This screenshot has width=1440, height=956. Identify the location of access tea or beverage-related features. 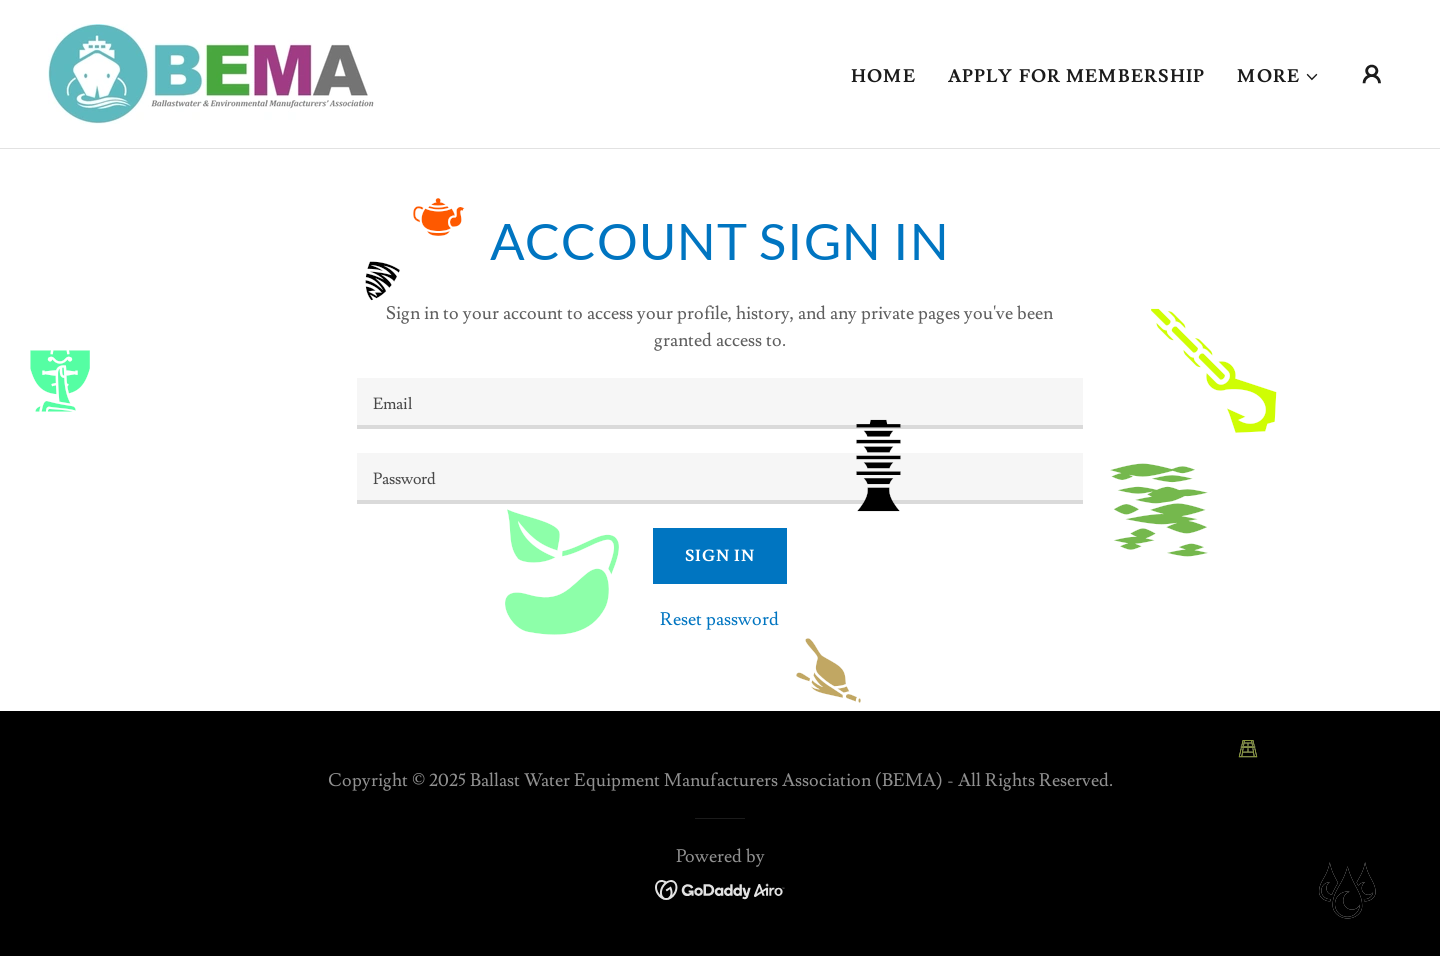
(438, 216).